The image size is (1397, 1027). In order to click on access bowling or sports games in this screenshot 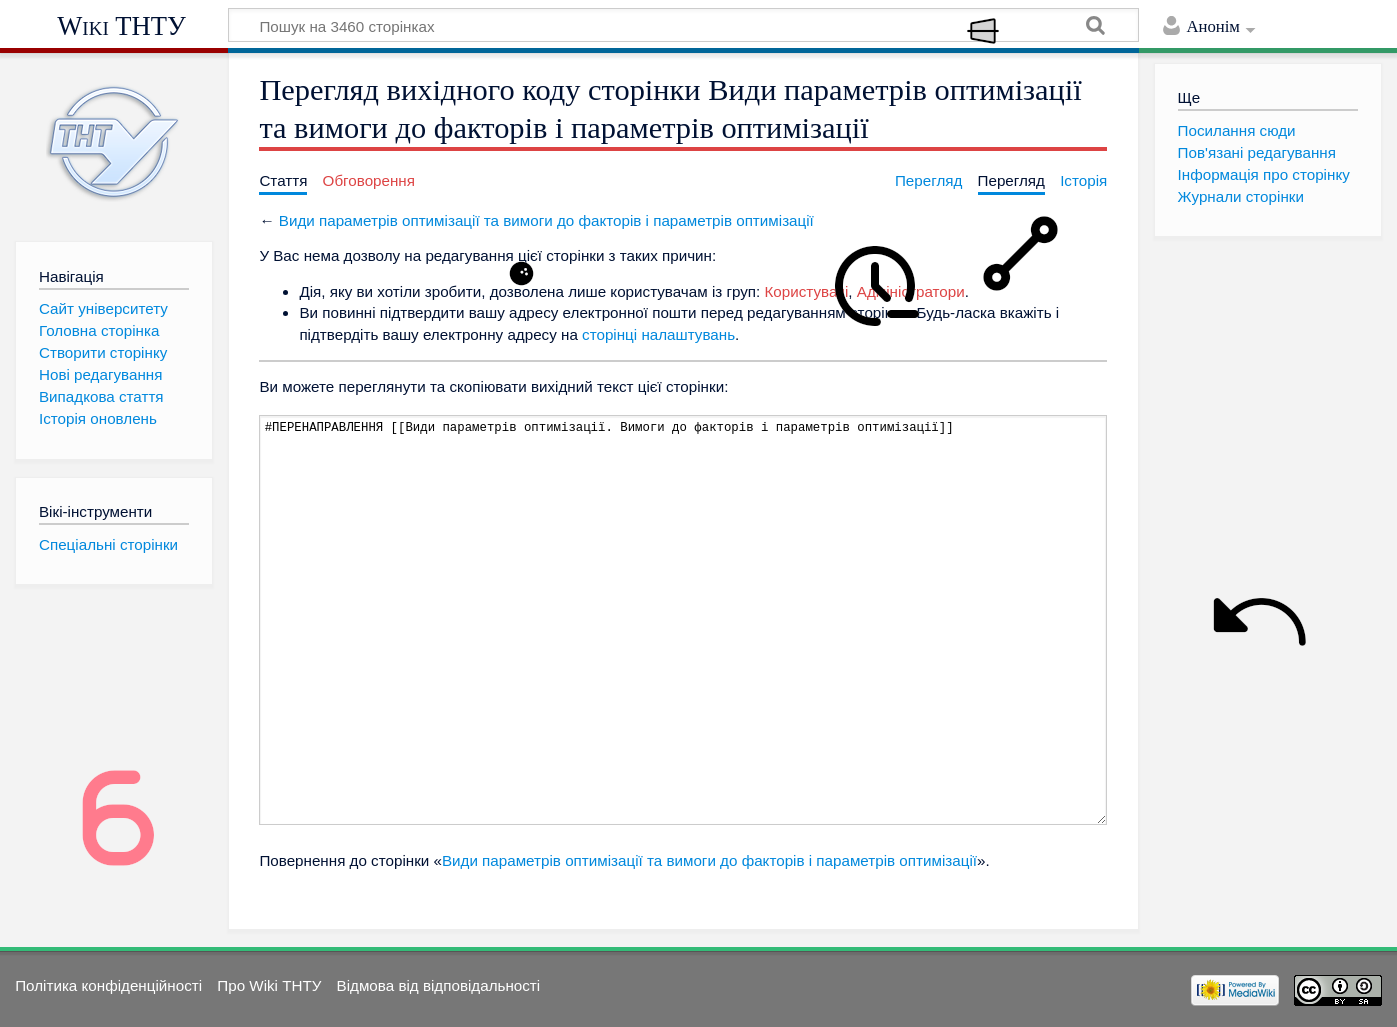, I will do `click(521, 273)`.